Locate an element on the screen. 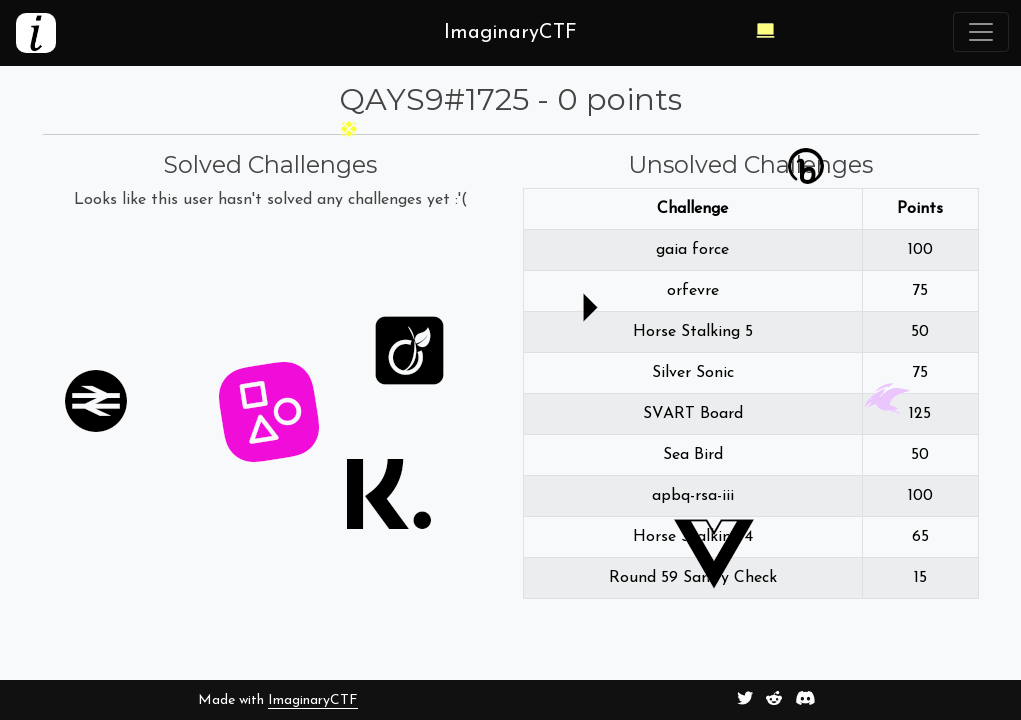 Image resolution: width=1021 pixels, height=720 pixels. centos linux operating system logo is located at coordinates (349, 129).